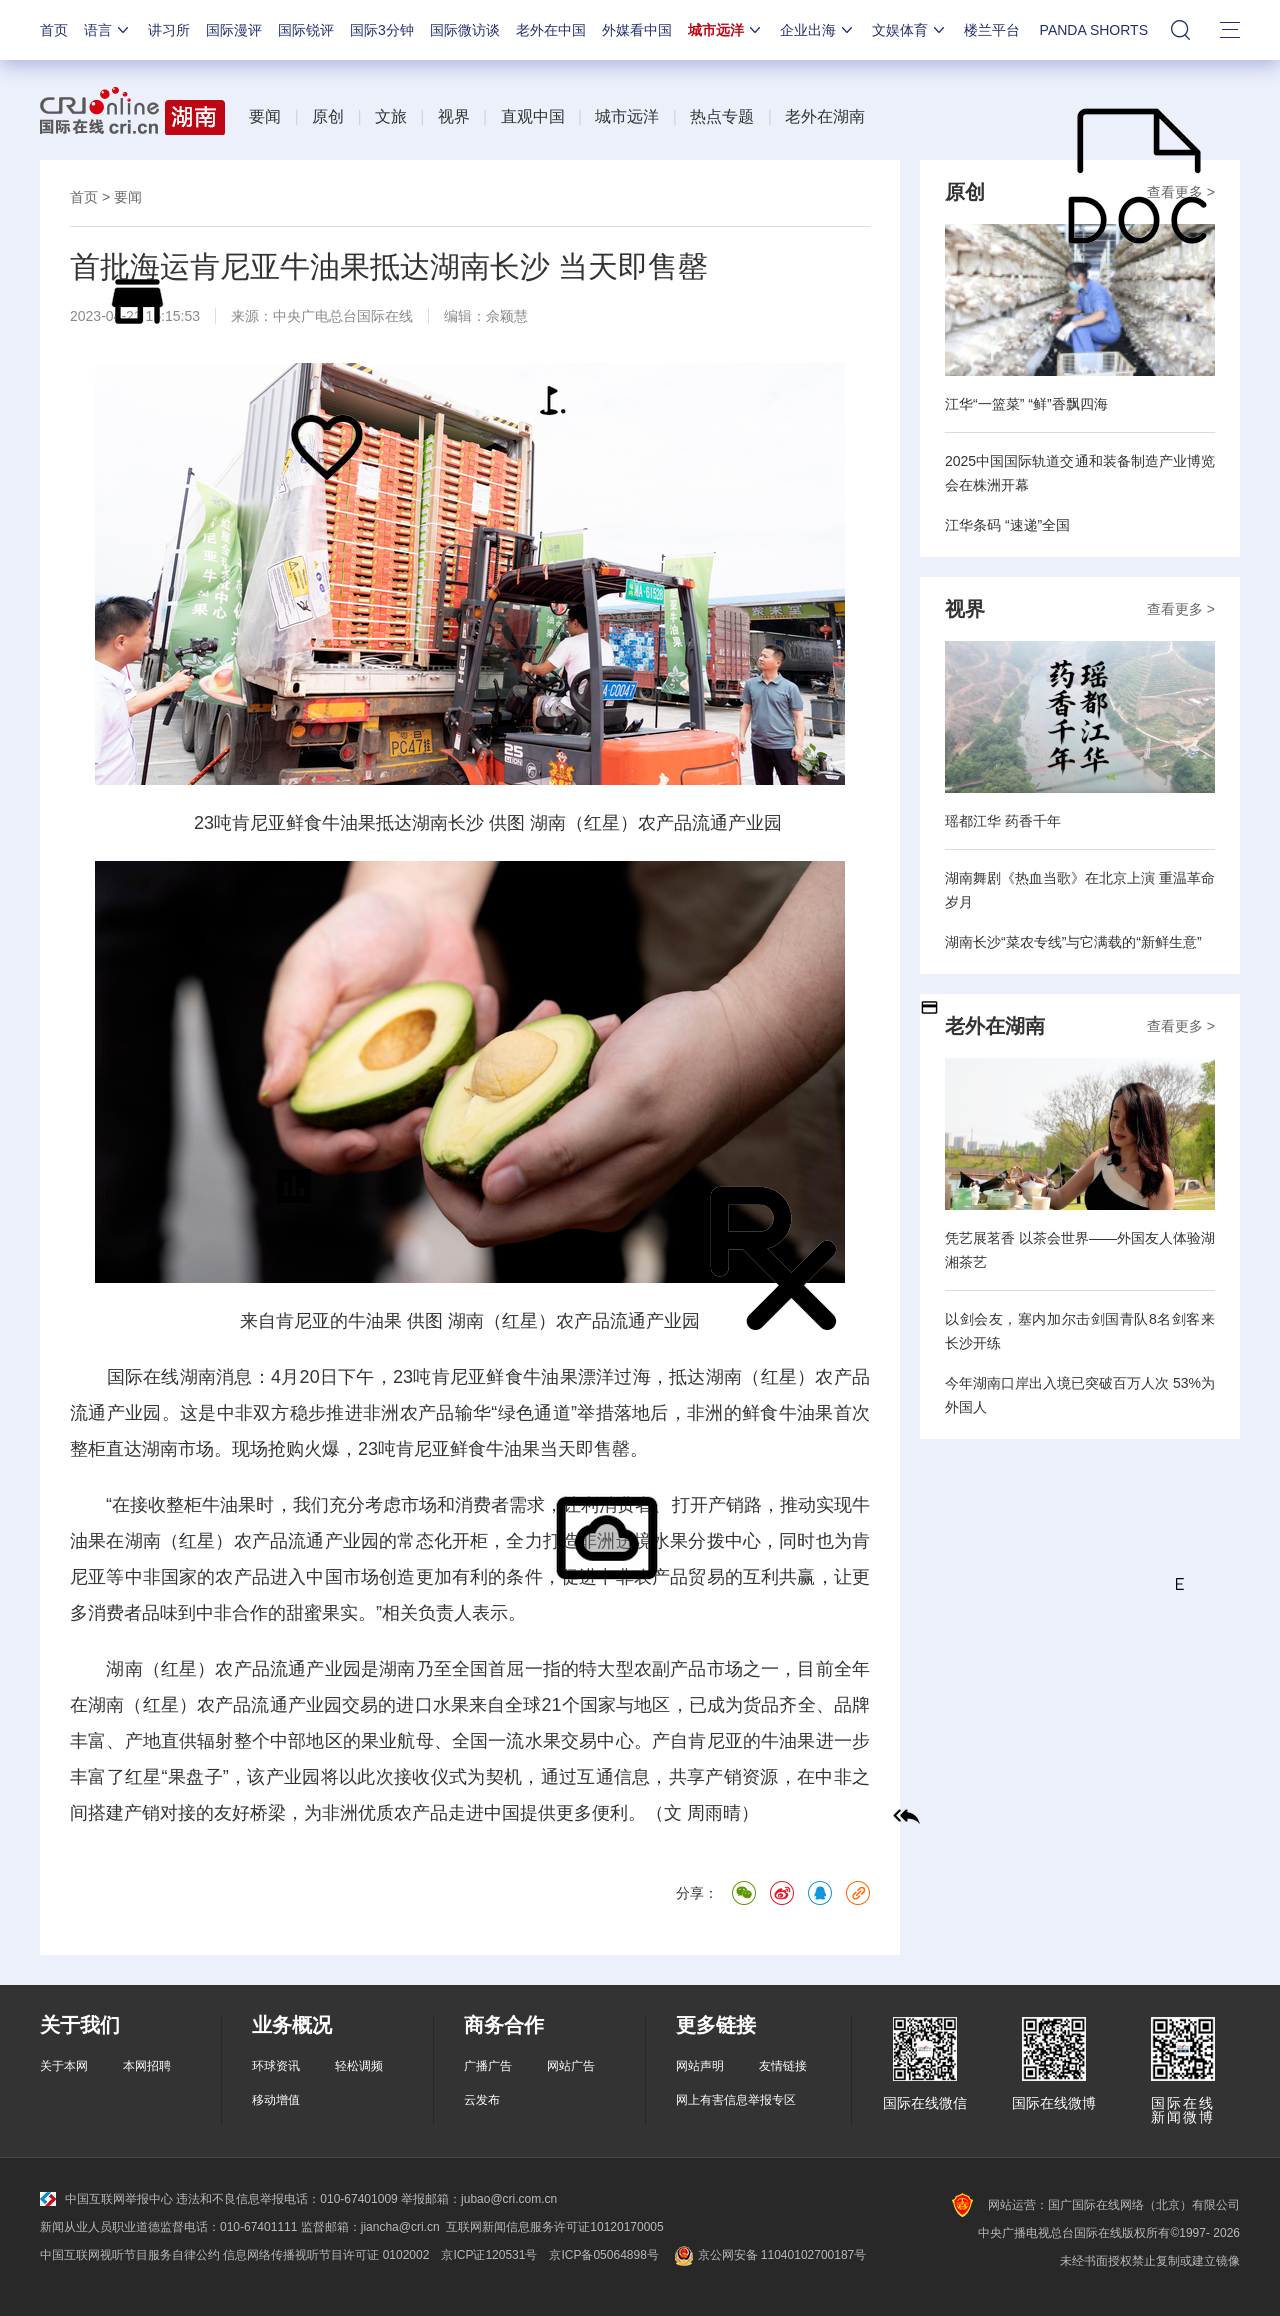 The width and height of the screenshot is (1280, 2316). Describe the element at coordinates (1180, 1584) in the screenshot. I see `represents the letter E in text formatting or typography options` at that location.